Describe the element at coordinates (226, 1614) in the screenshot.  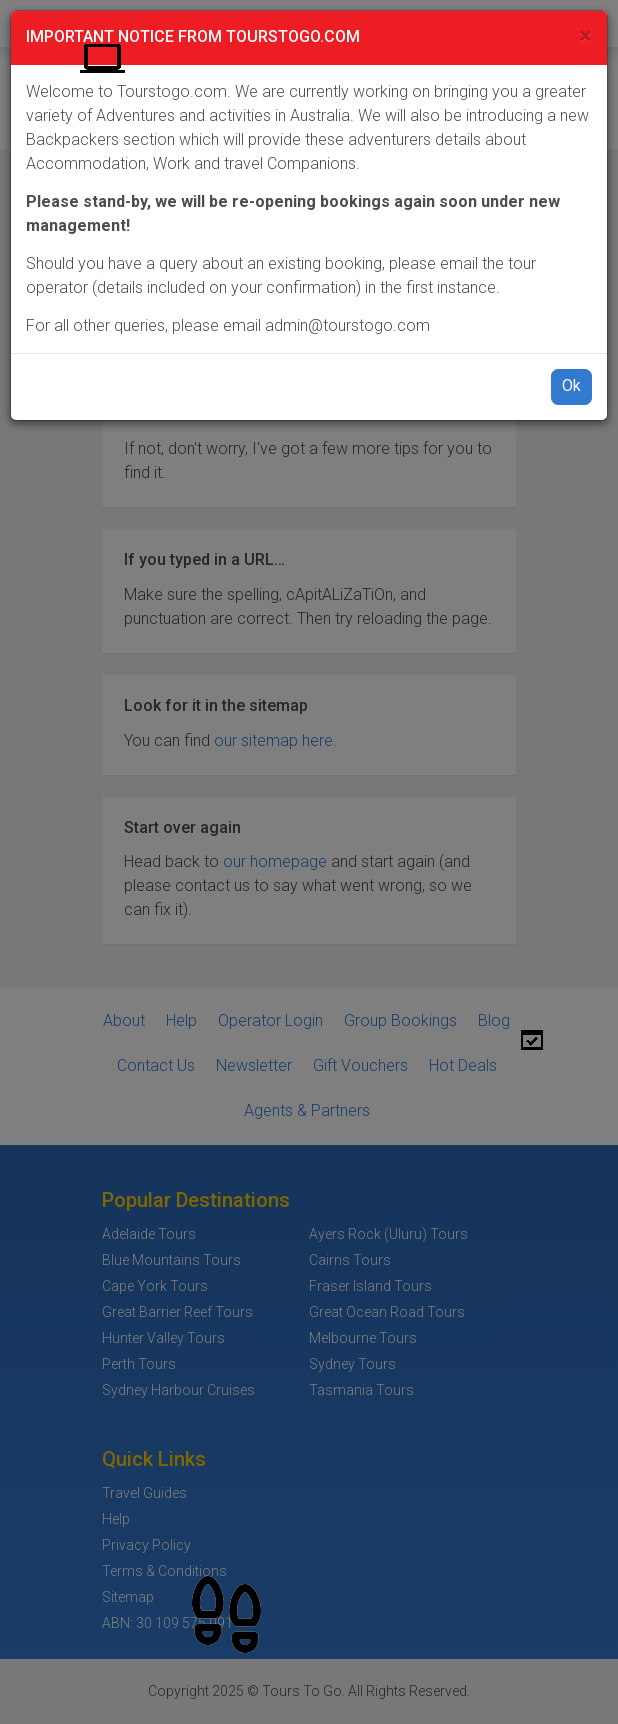
I see `track your steps or walking activity` at that location.